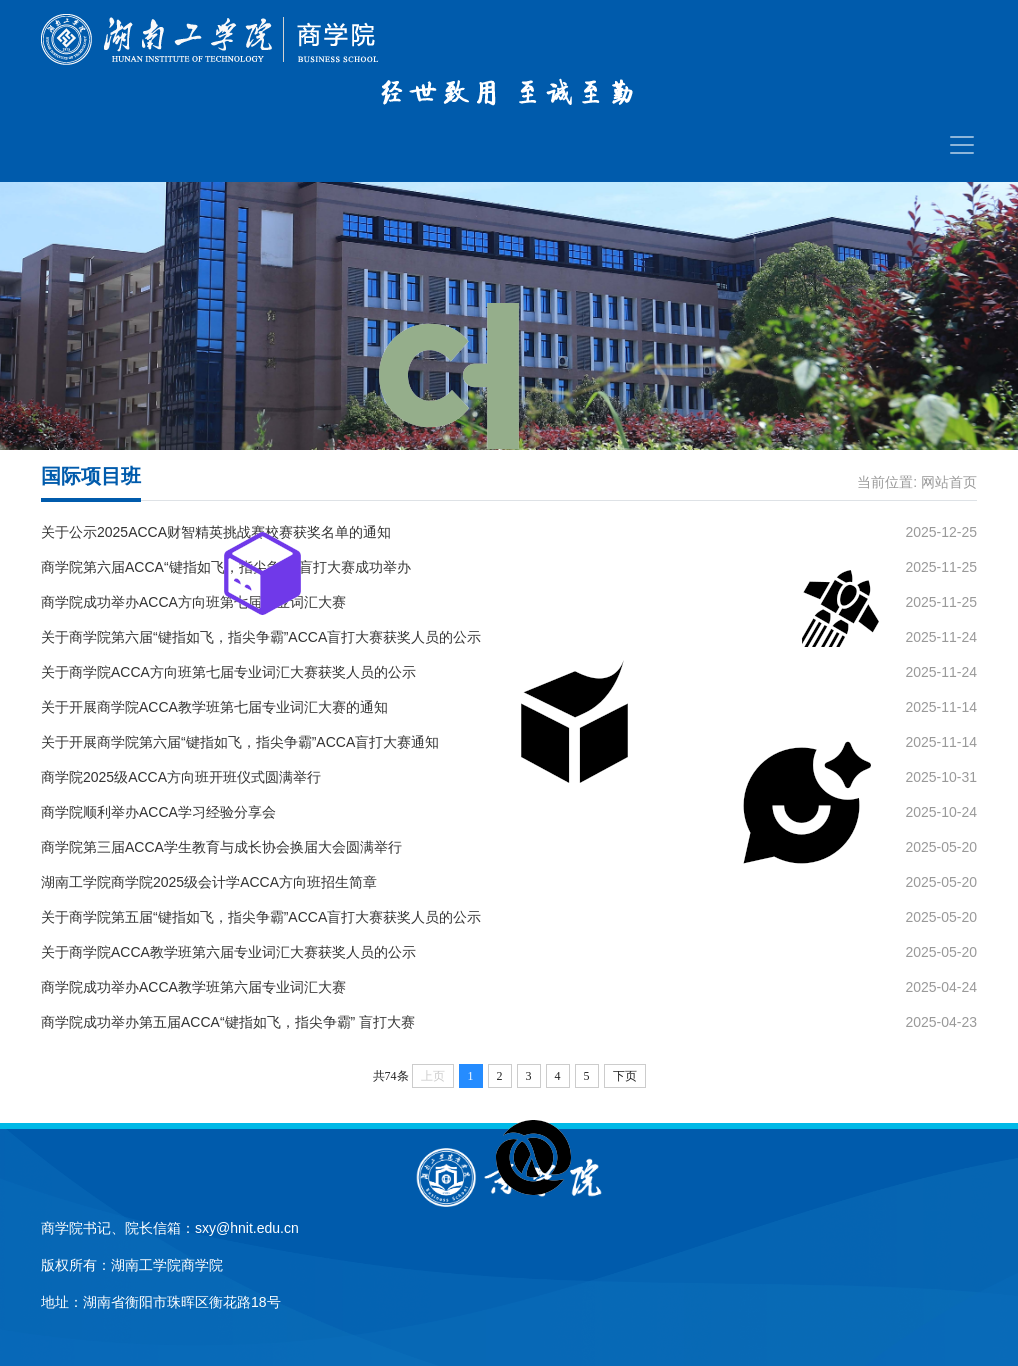 Image resolution: width=1018 pixels, height=1366 pixels. What do you see at coordinates (801, 805) in the screenshot?
I see `chat with ai assistant` at bounding box center [801, 805].